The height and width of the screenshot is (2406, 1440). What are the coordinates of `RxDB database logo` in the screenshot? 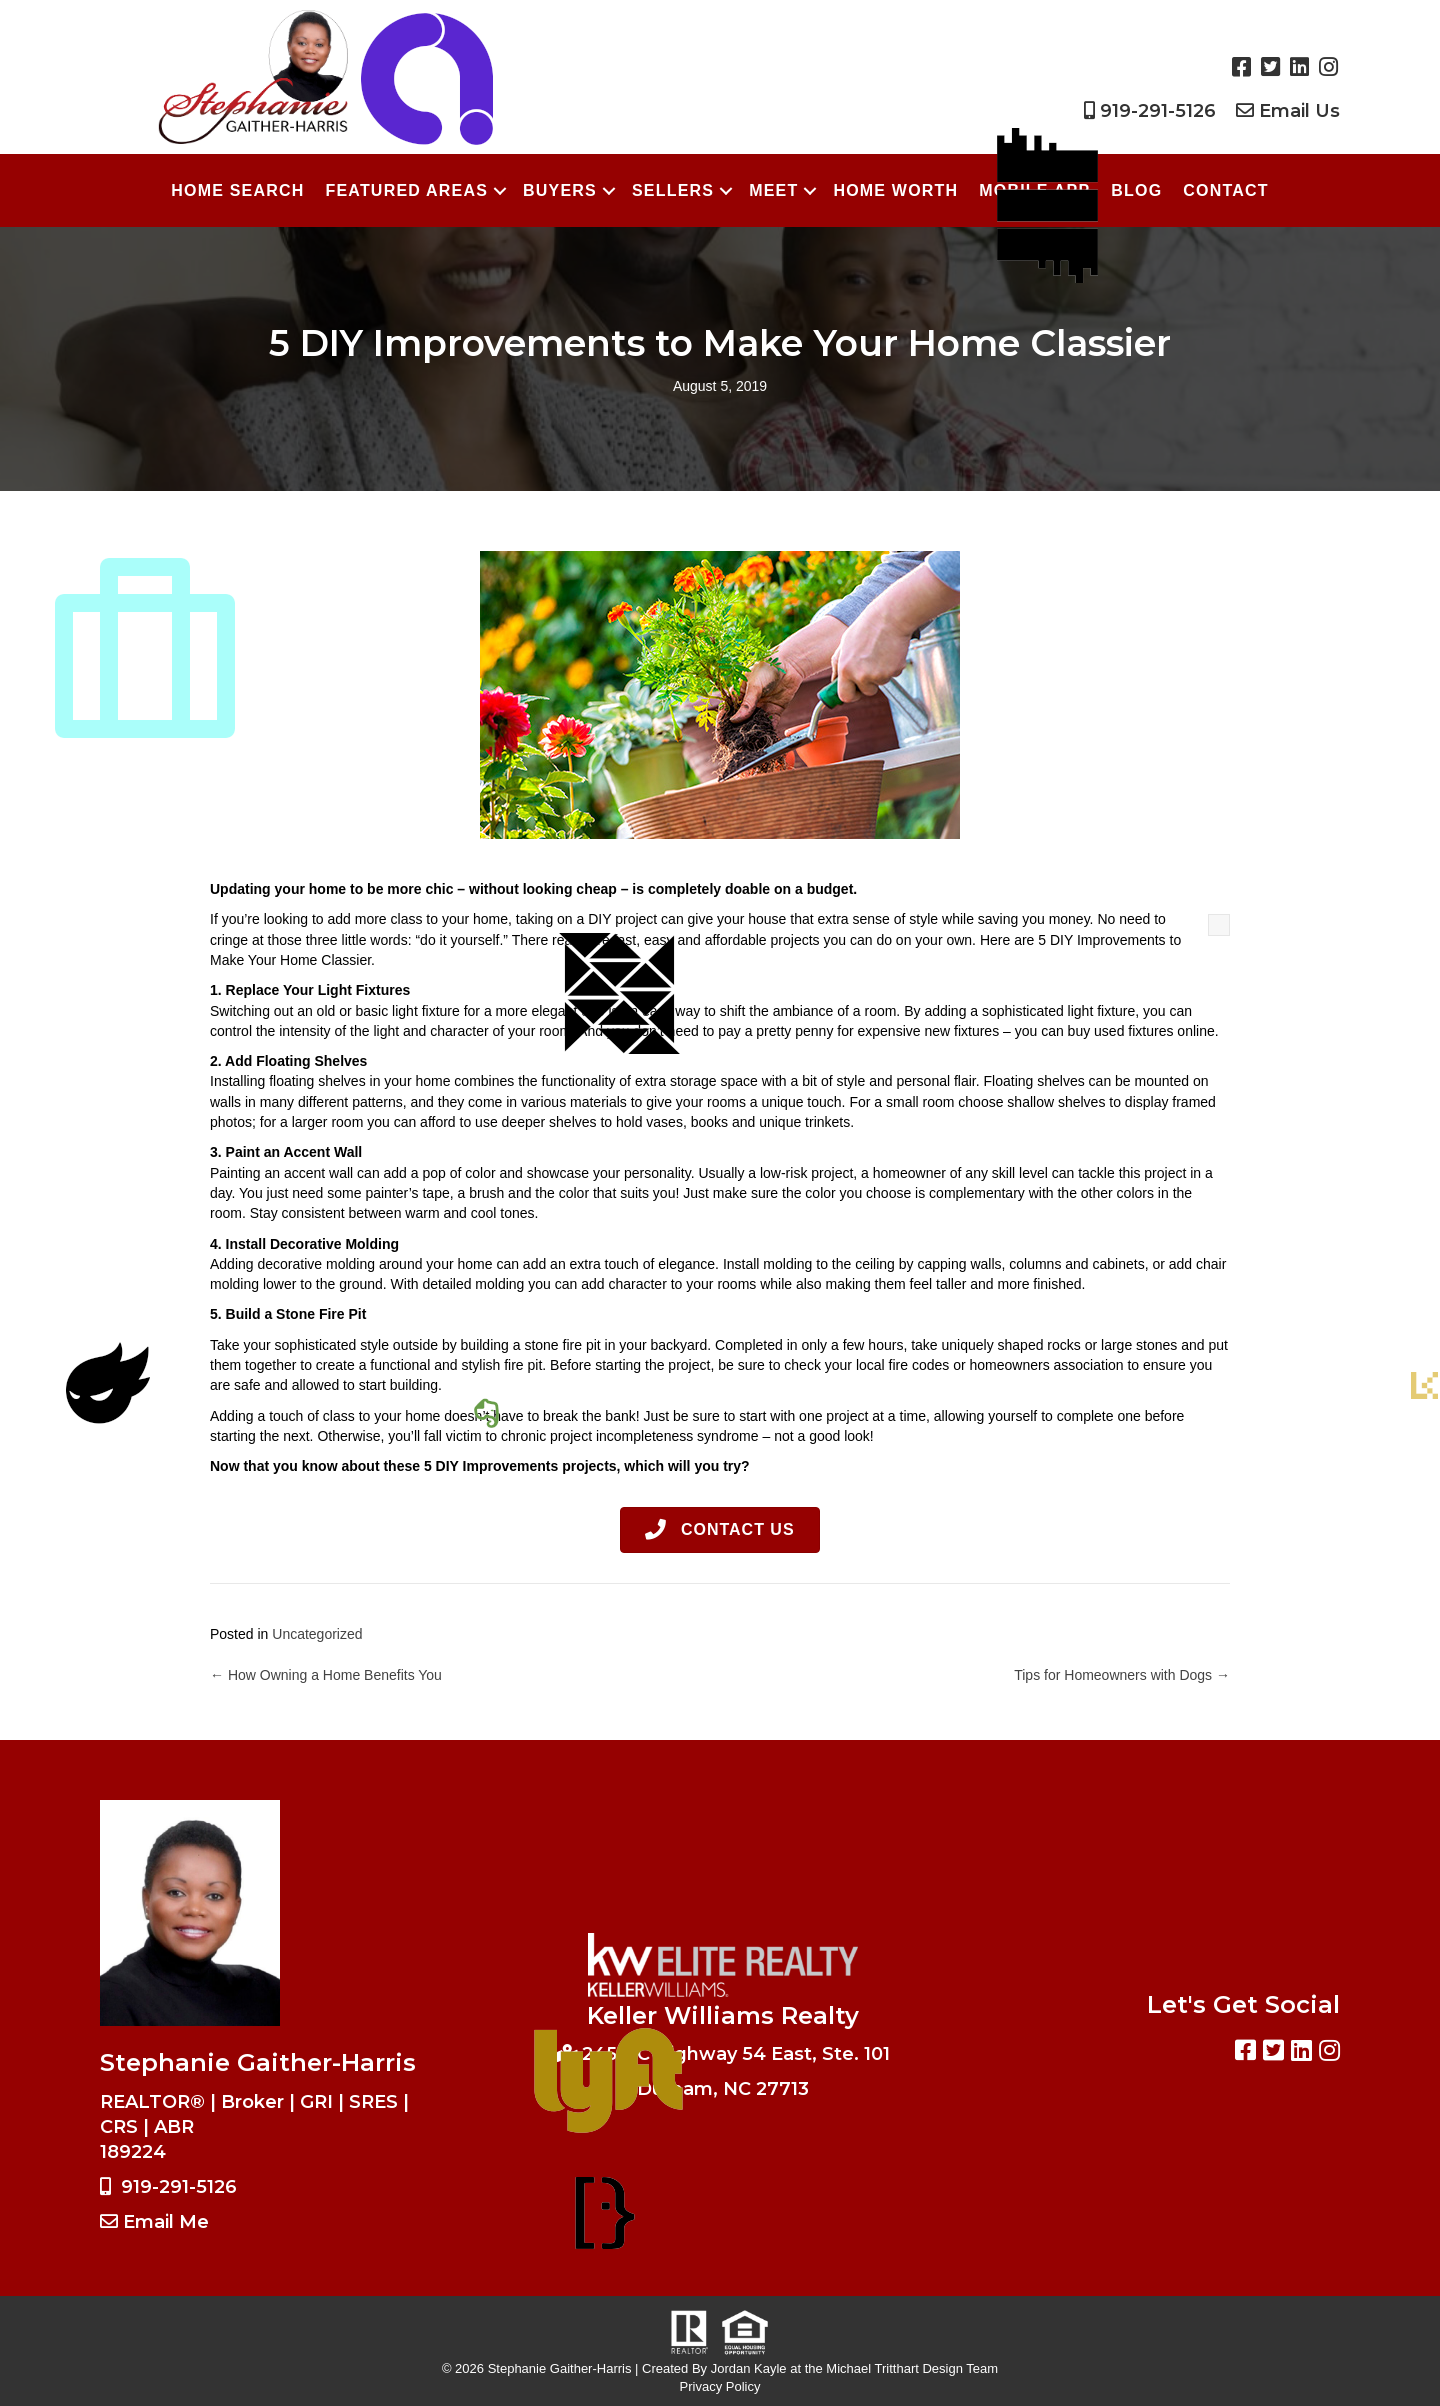 It's located at (1047, 205).